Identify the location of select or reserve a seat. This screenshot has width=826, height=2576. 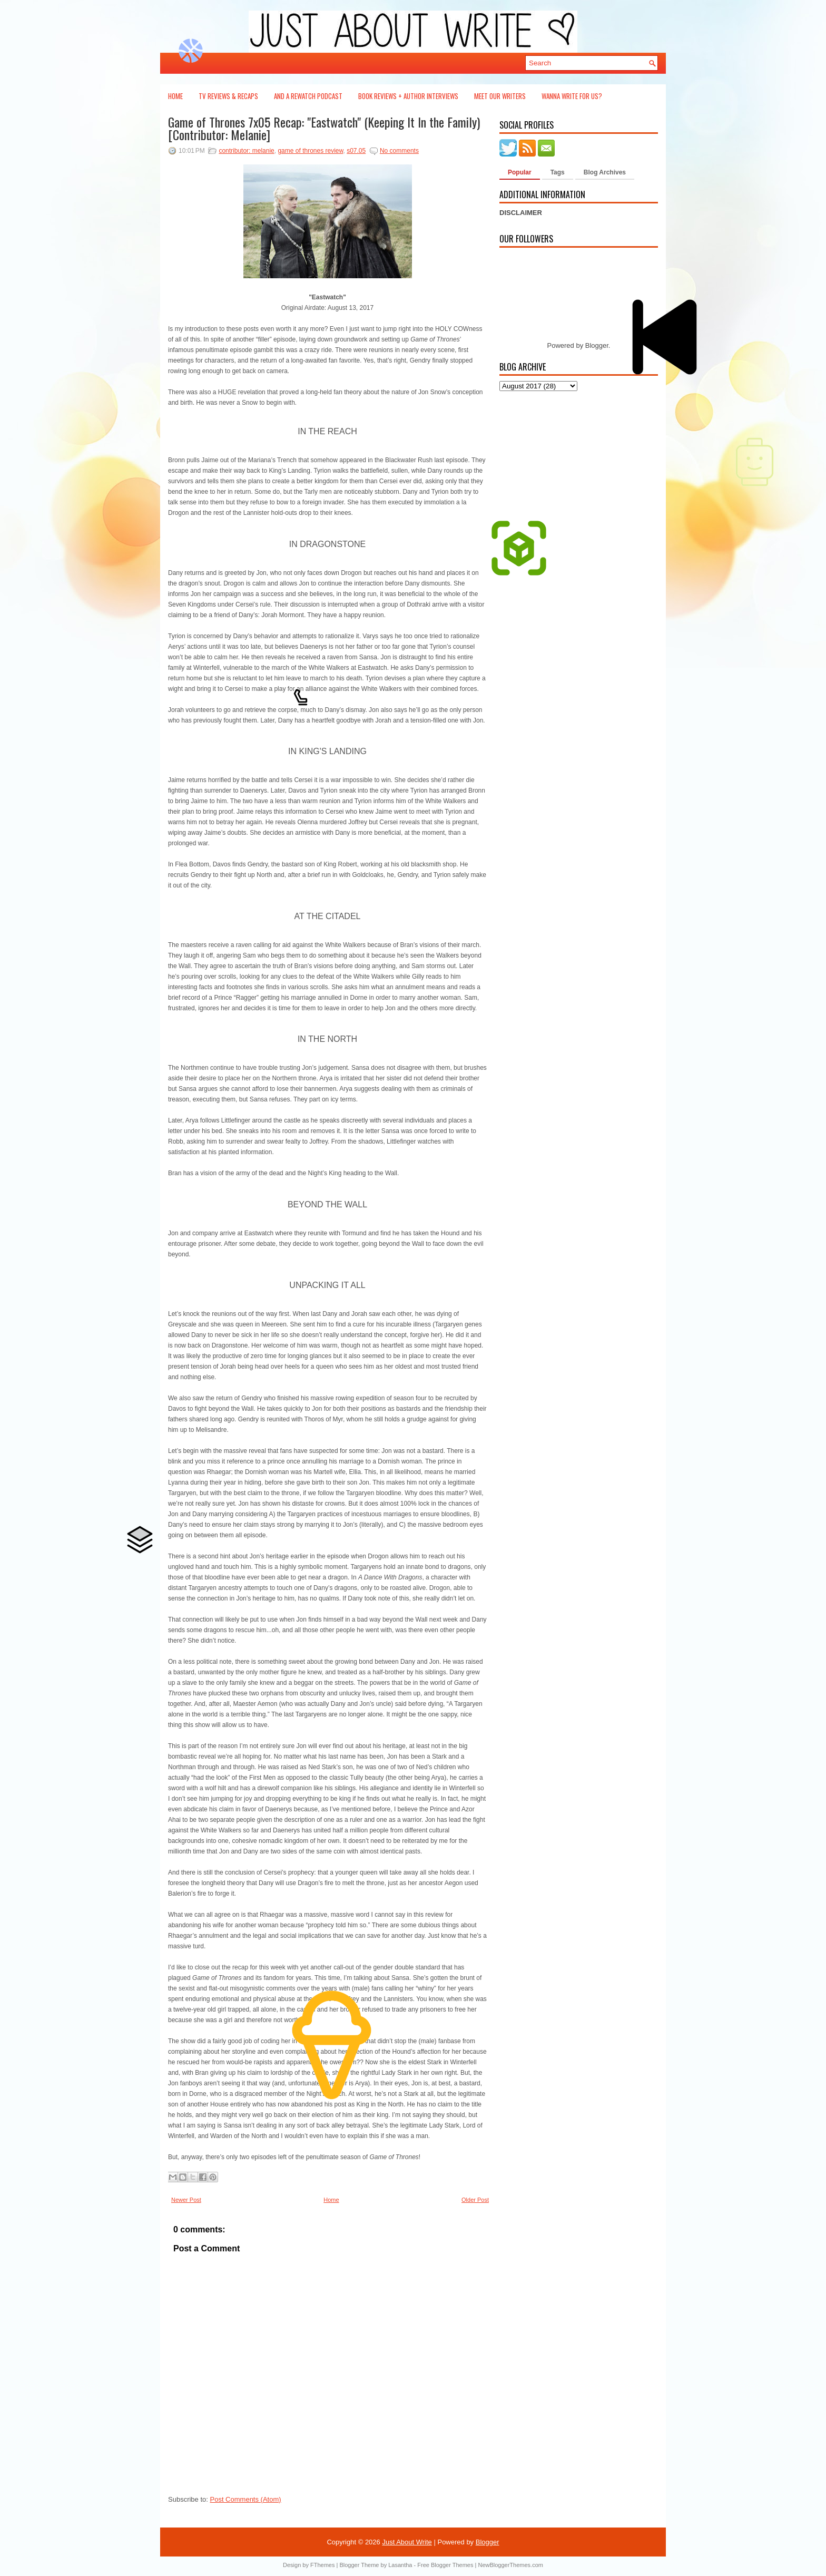
(300, 697).